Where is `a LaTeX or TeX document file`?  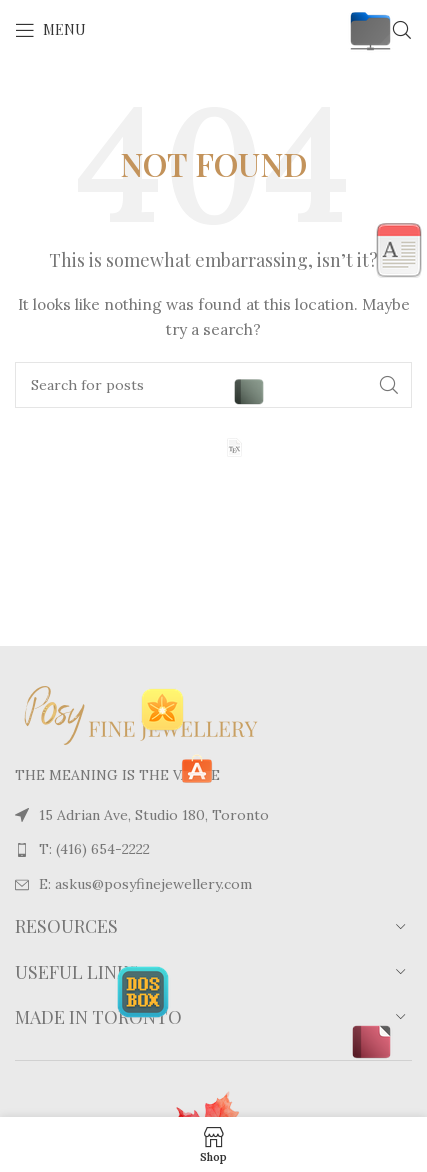
a LaTeX or TeX document file is located at coordinates (234, 447).